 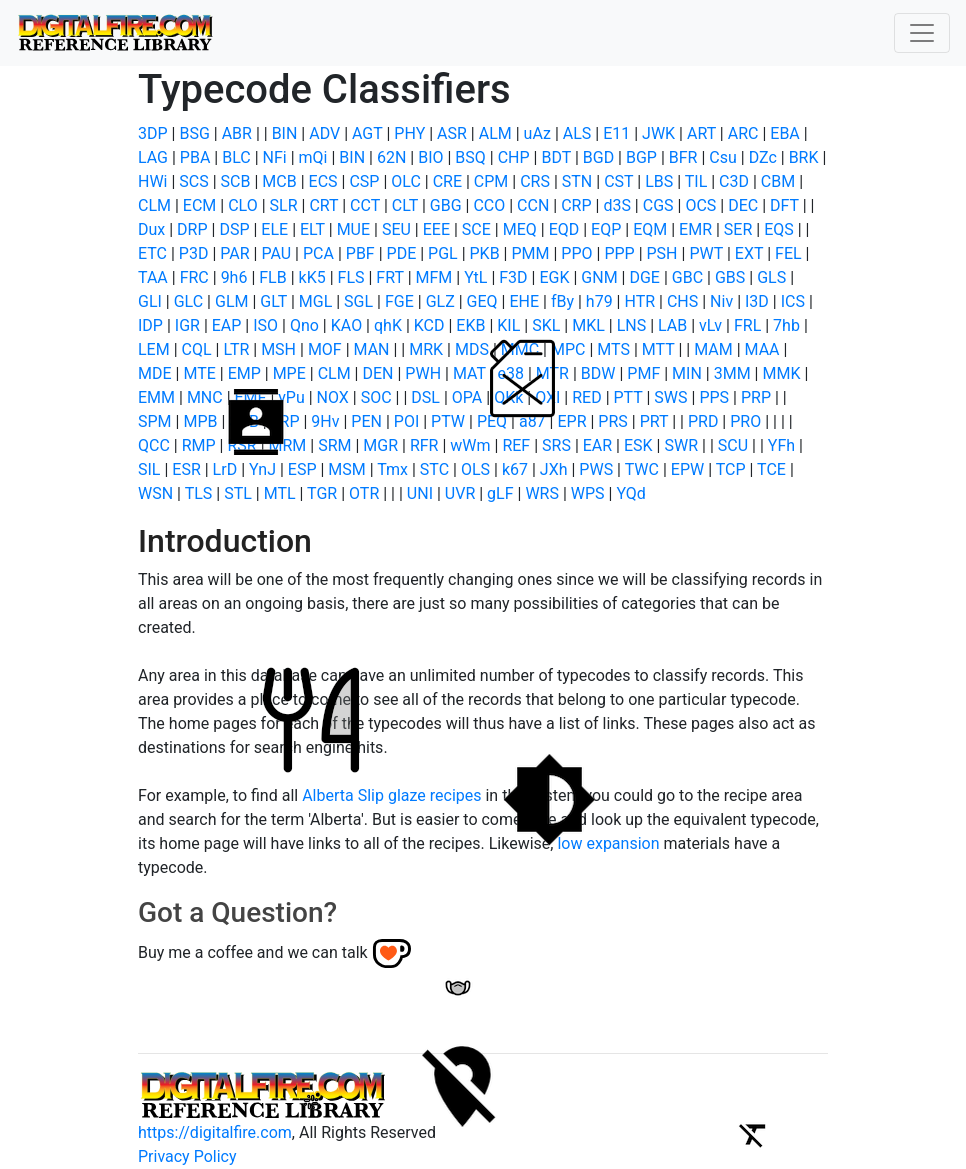 What do you see at coordinates (753, 1134) in the screenshot?
I see `clear text formatting` at bounding box center [753, 1134].